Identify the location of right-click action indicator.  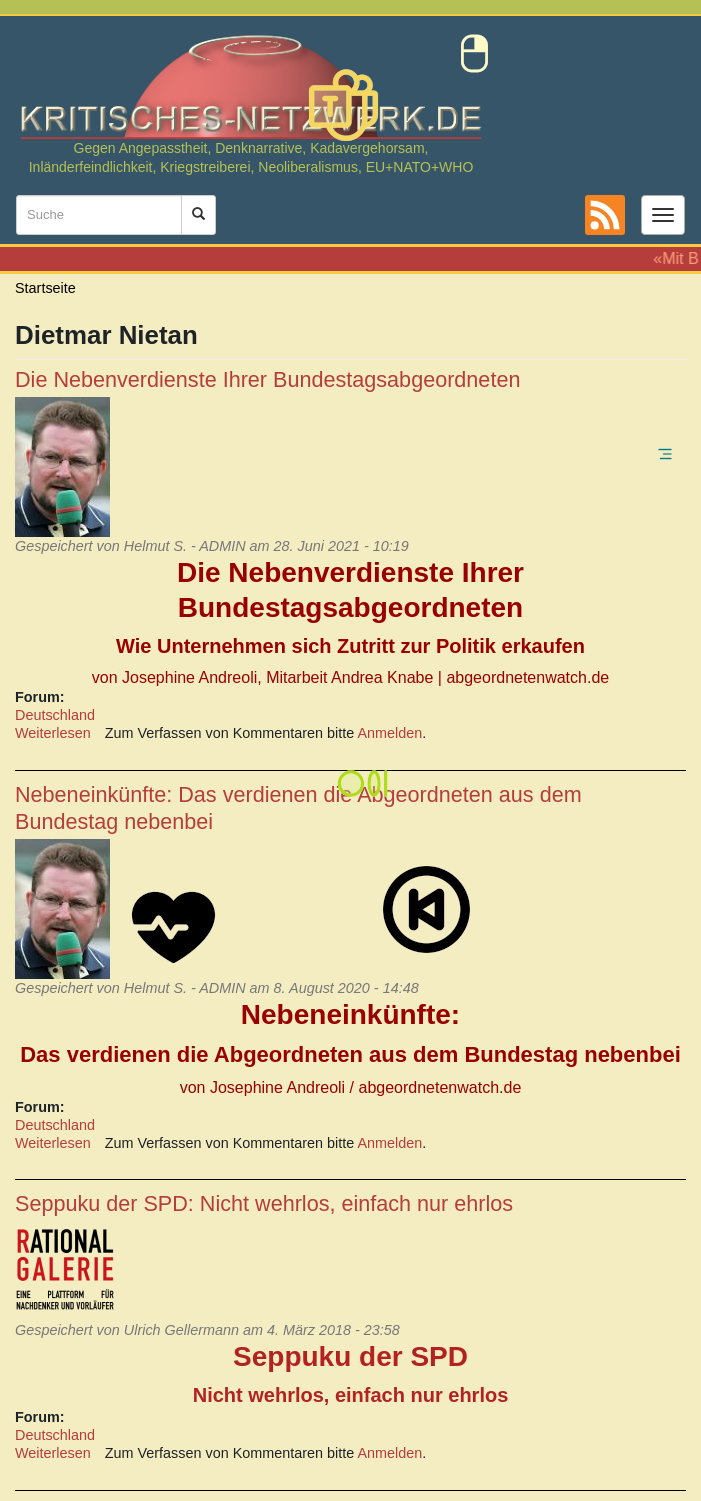
(474, 53).